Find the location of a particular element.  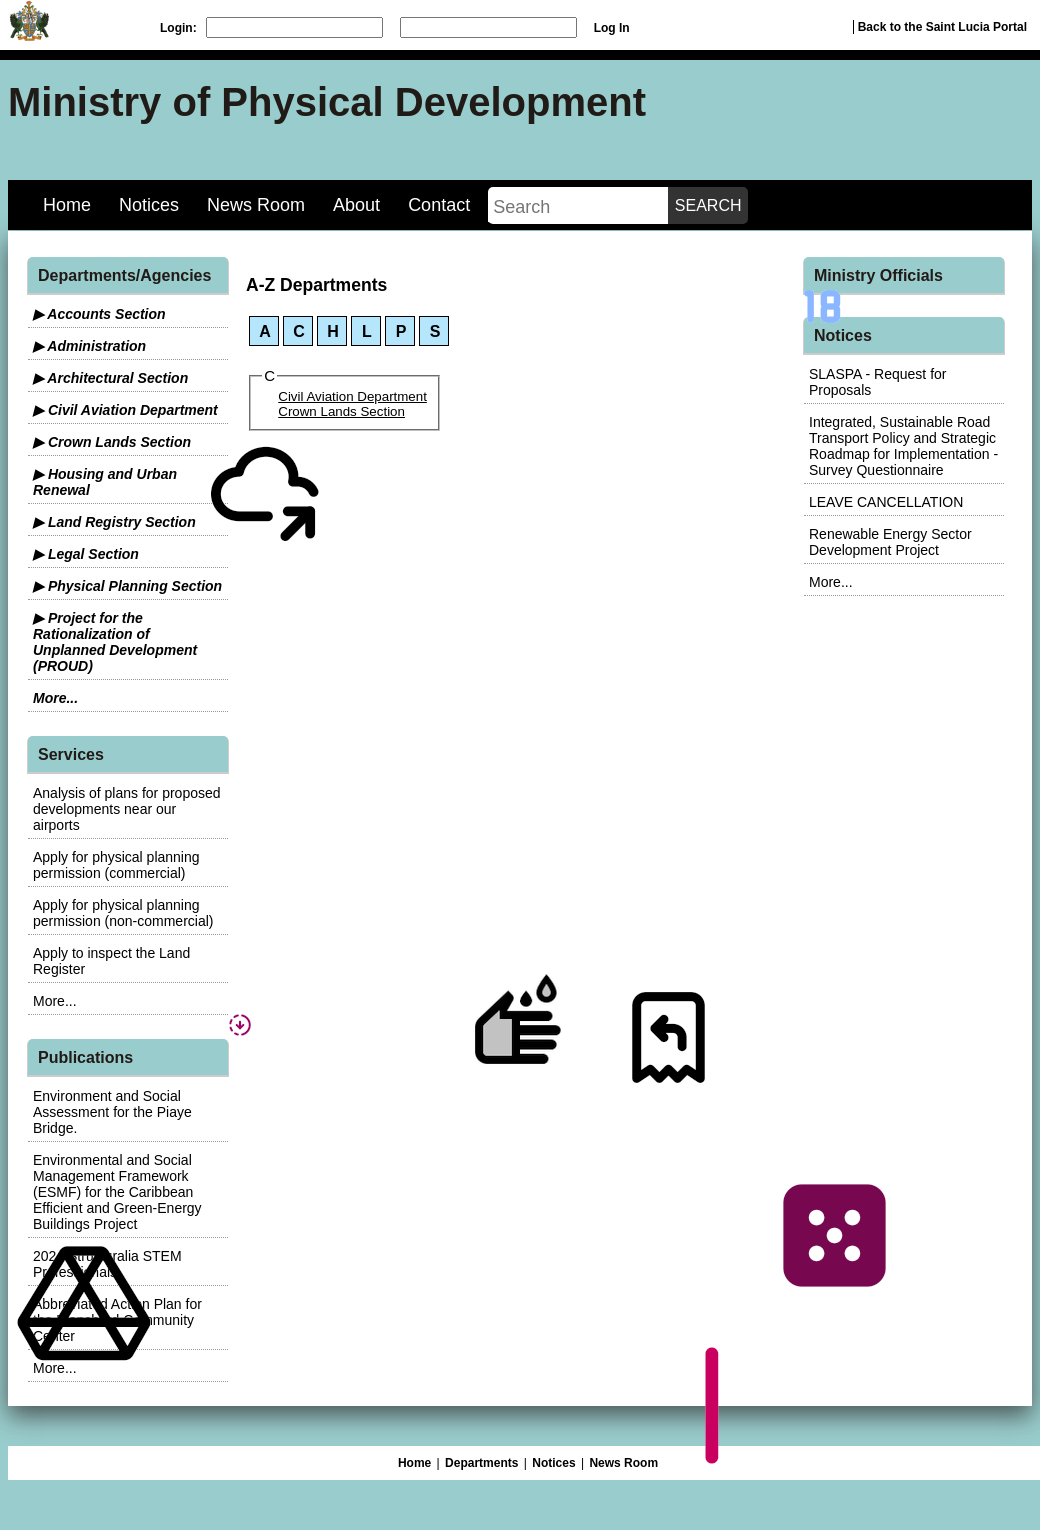

randomize or shuffle content is located at coordinates (834, 1235).